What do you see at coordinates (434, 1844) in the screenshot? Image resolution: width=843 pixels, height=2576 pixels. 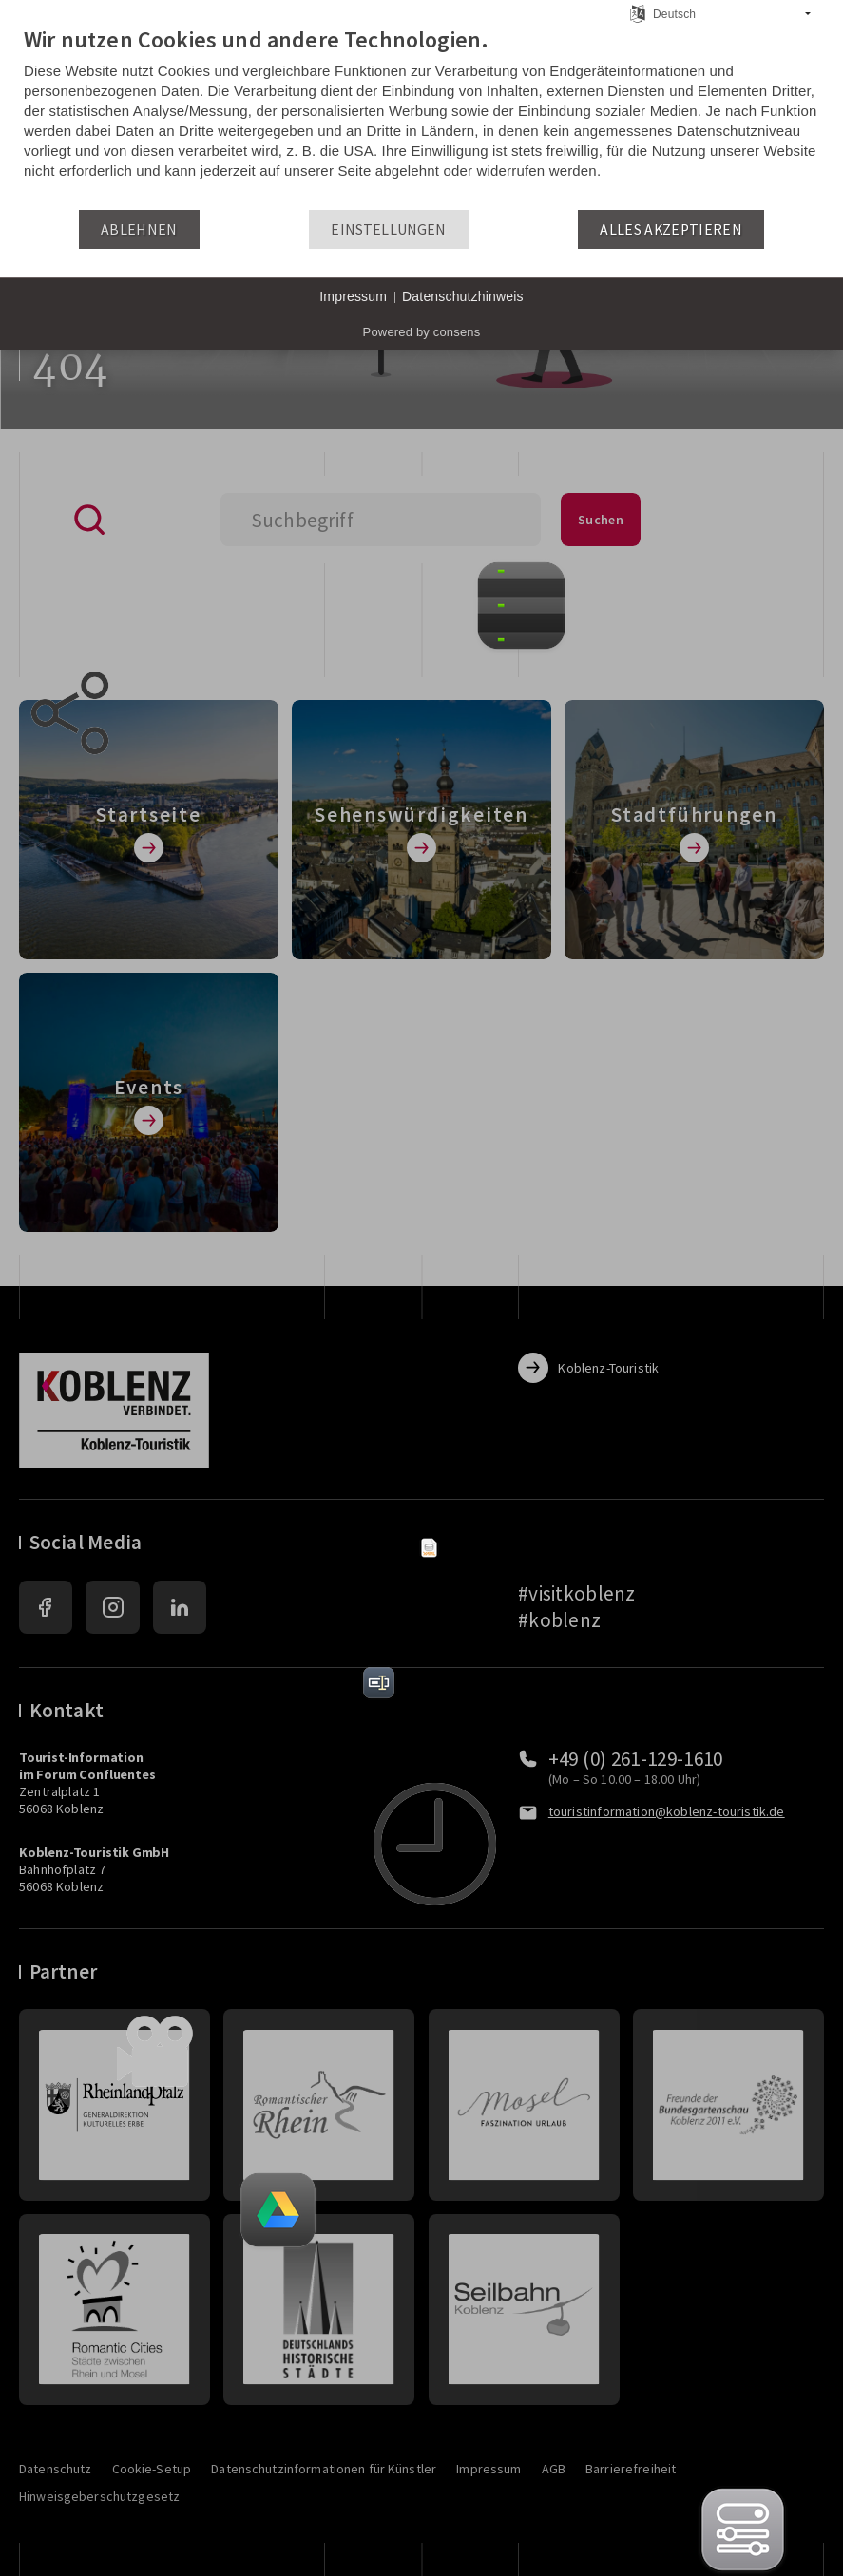 I see `view recently used emojis` at bounding box center [434, 1844].